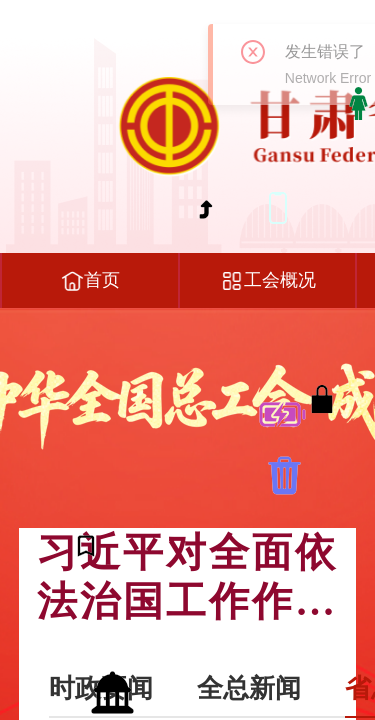 The image size is (375, 720). I want to click on delete selected item, so click(284, 475).